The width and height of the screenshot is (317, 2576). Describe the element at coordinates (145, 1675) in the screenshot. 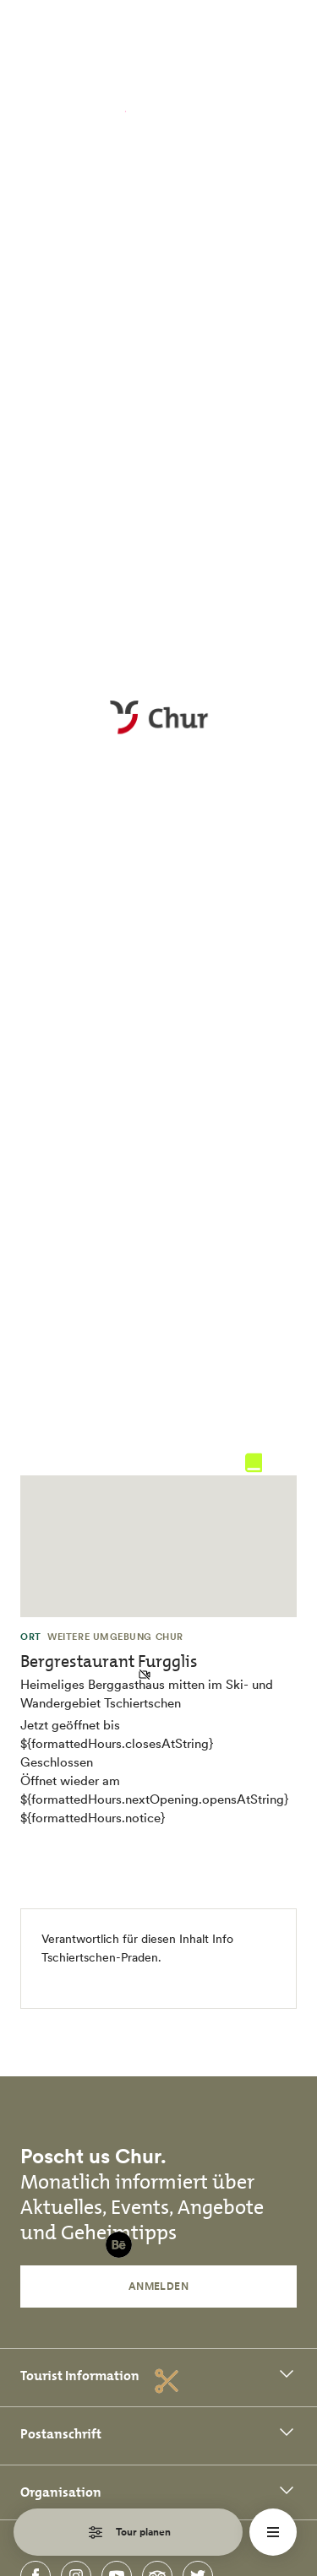

I see `video camera is turned off` at that location.